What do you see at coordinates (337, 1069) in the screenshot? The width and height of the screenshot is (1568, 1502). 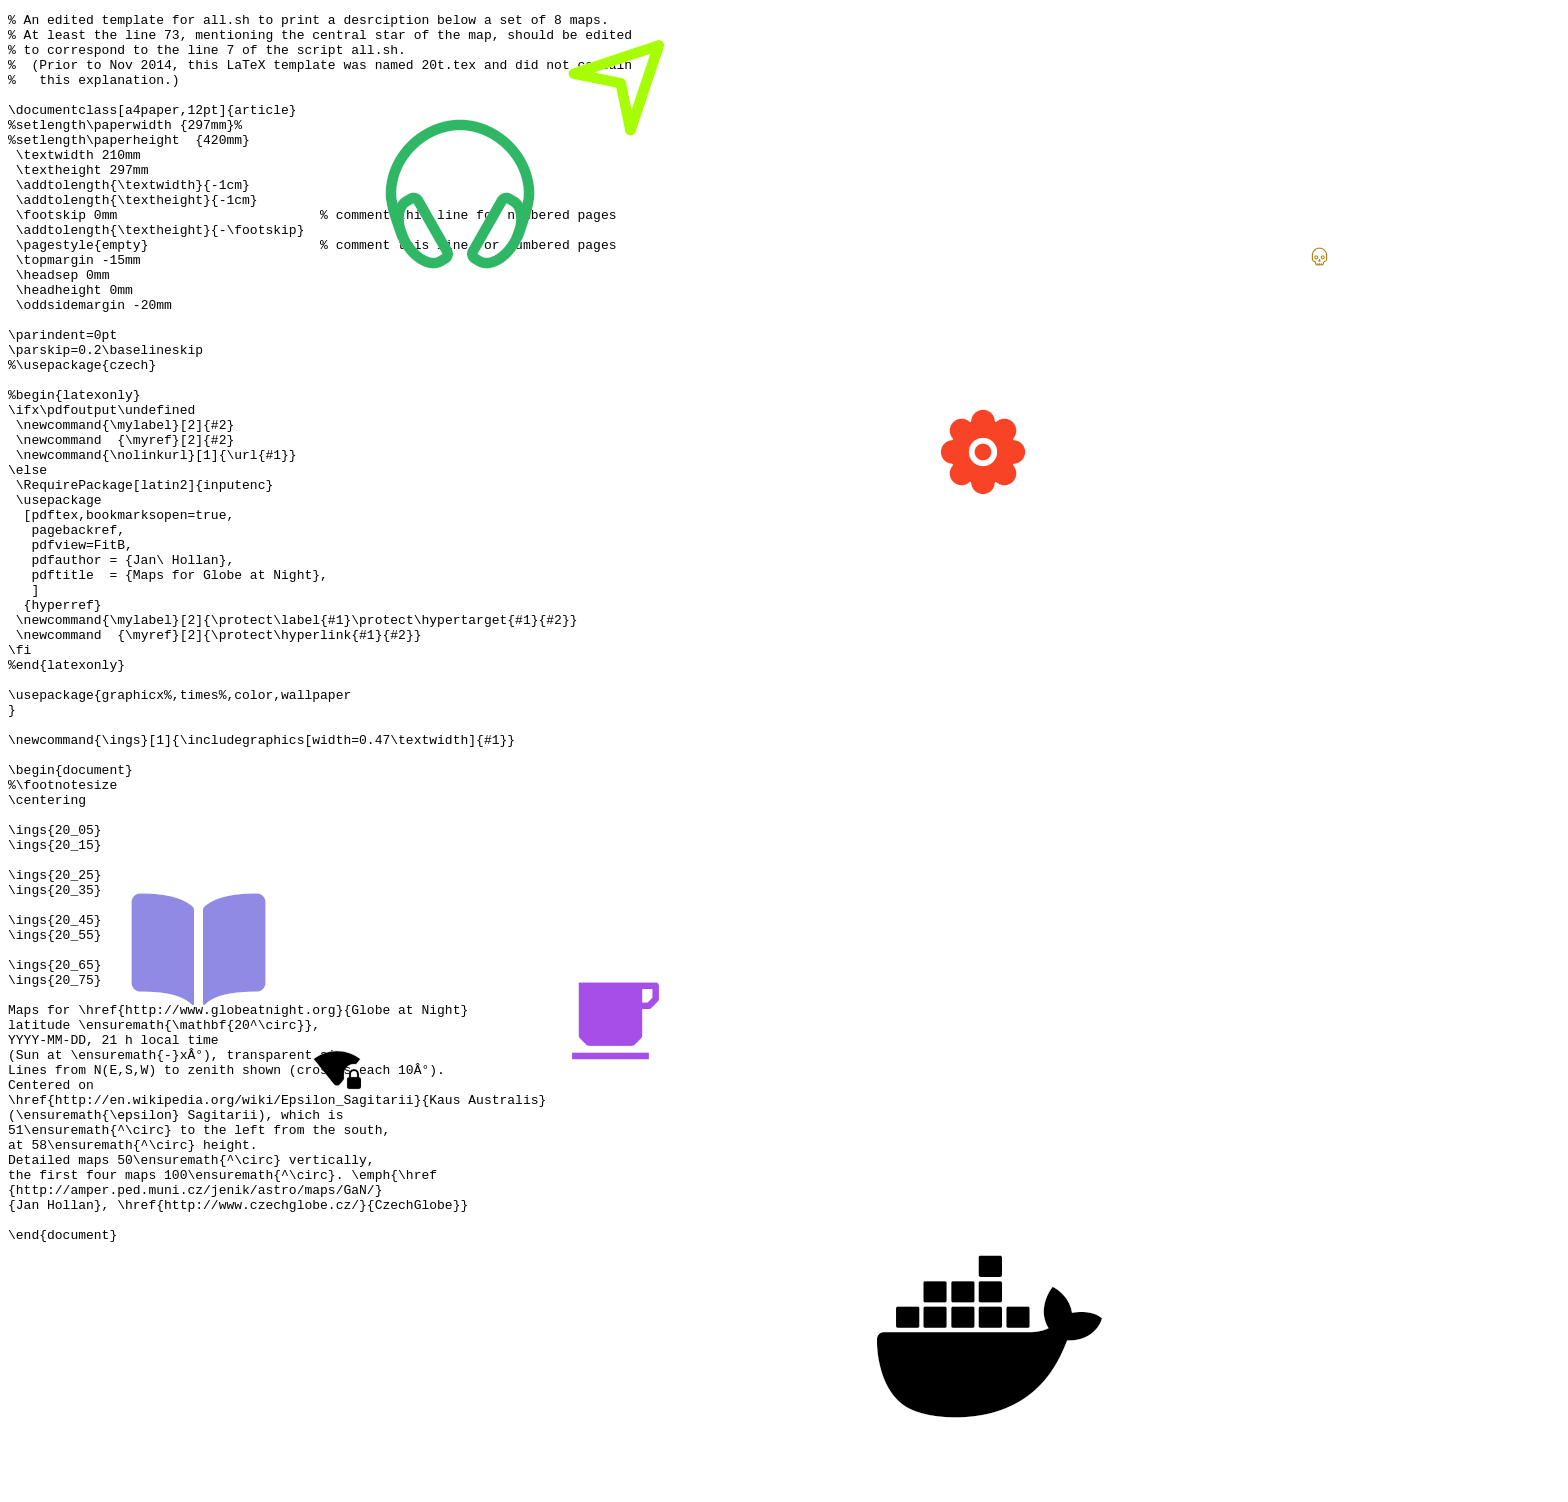 I see `indicates a secure wifi connection at full signal strength` at bounding box center [337, 1069].